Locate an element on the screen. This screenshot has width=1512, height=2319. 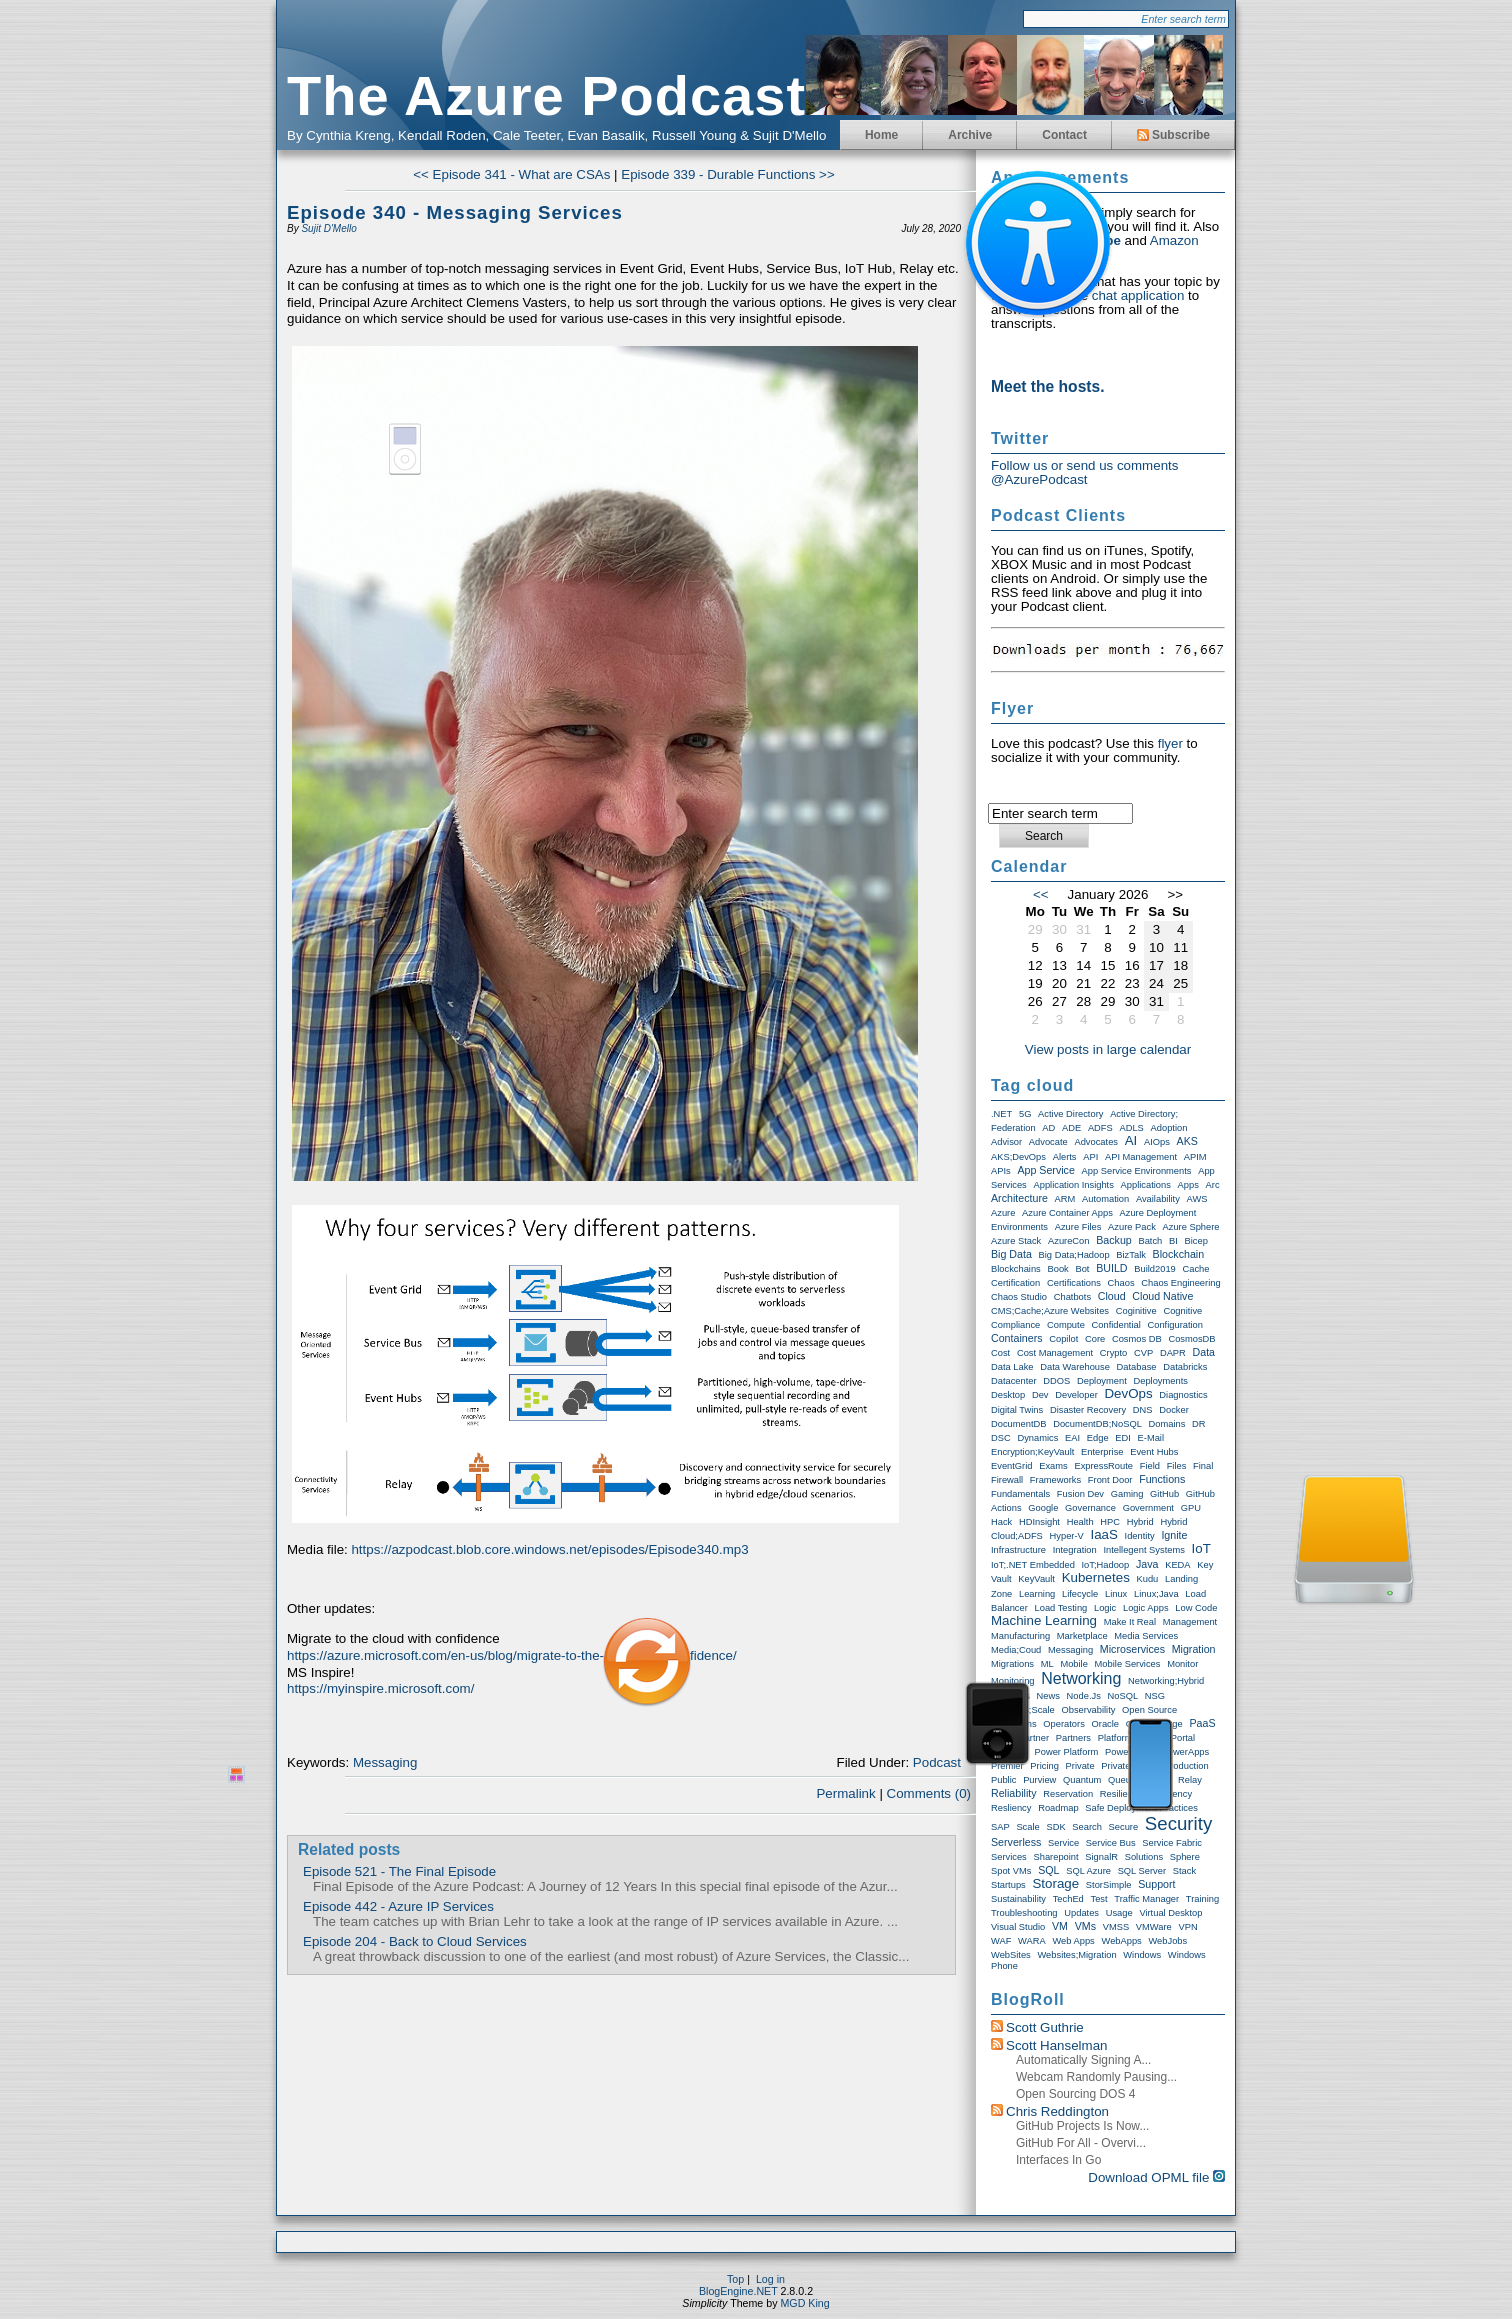
manage connected iPod device is located at coordinates (405, 449).